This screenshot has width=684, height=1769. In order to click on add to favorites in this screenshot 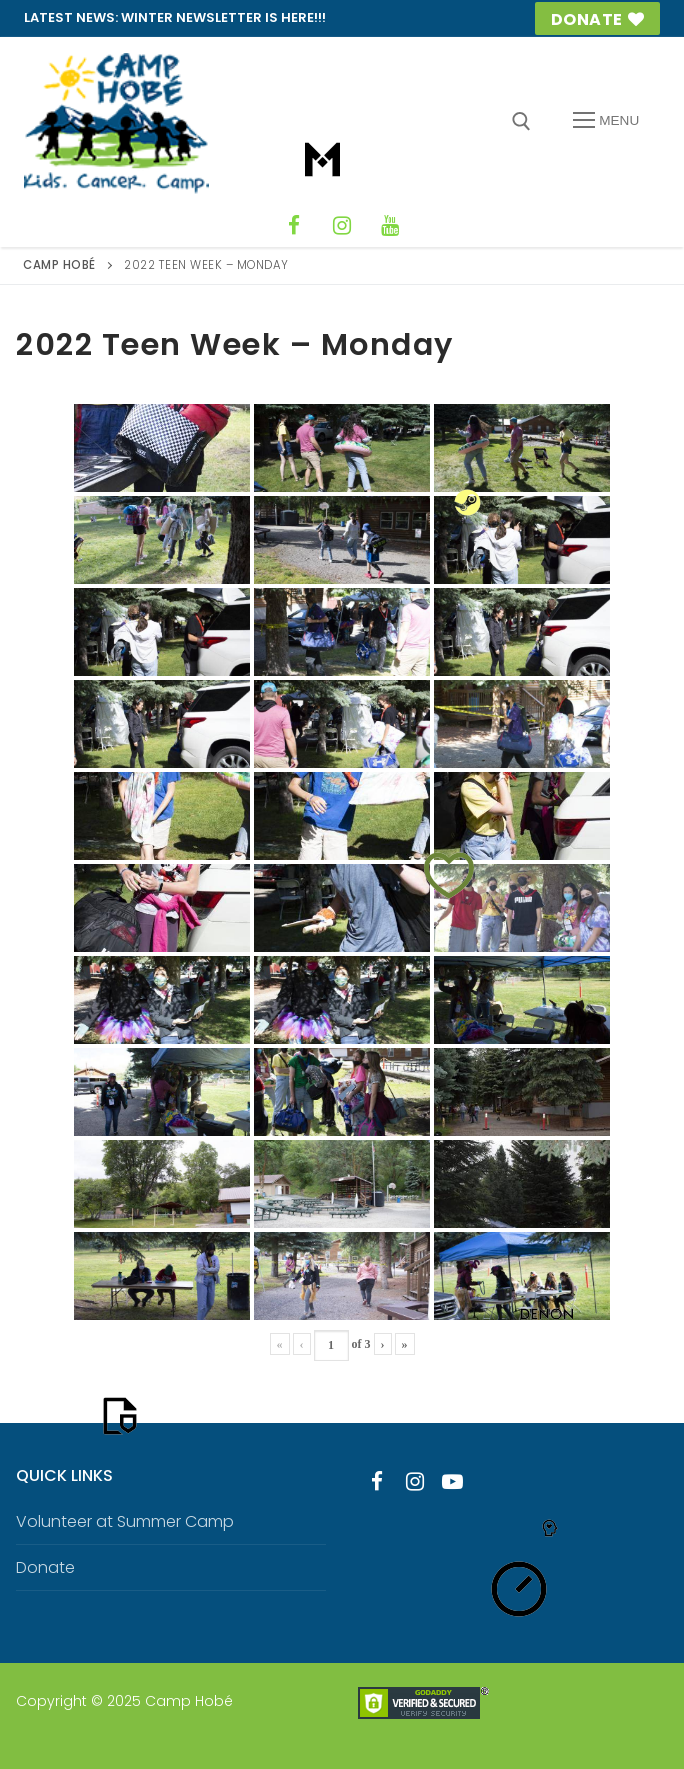, I will do `click(449, 875)`.